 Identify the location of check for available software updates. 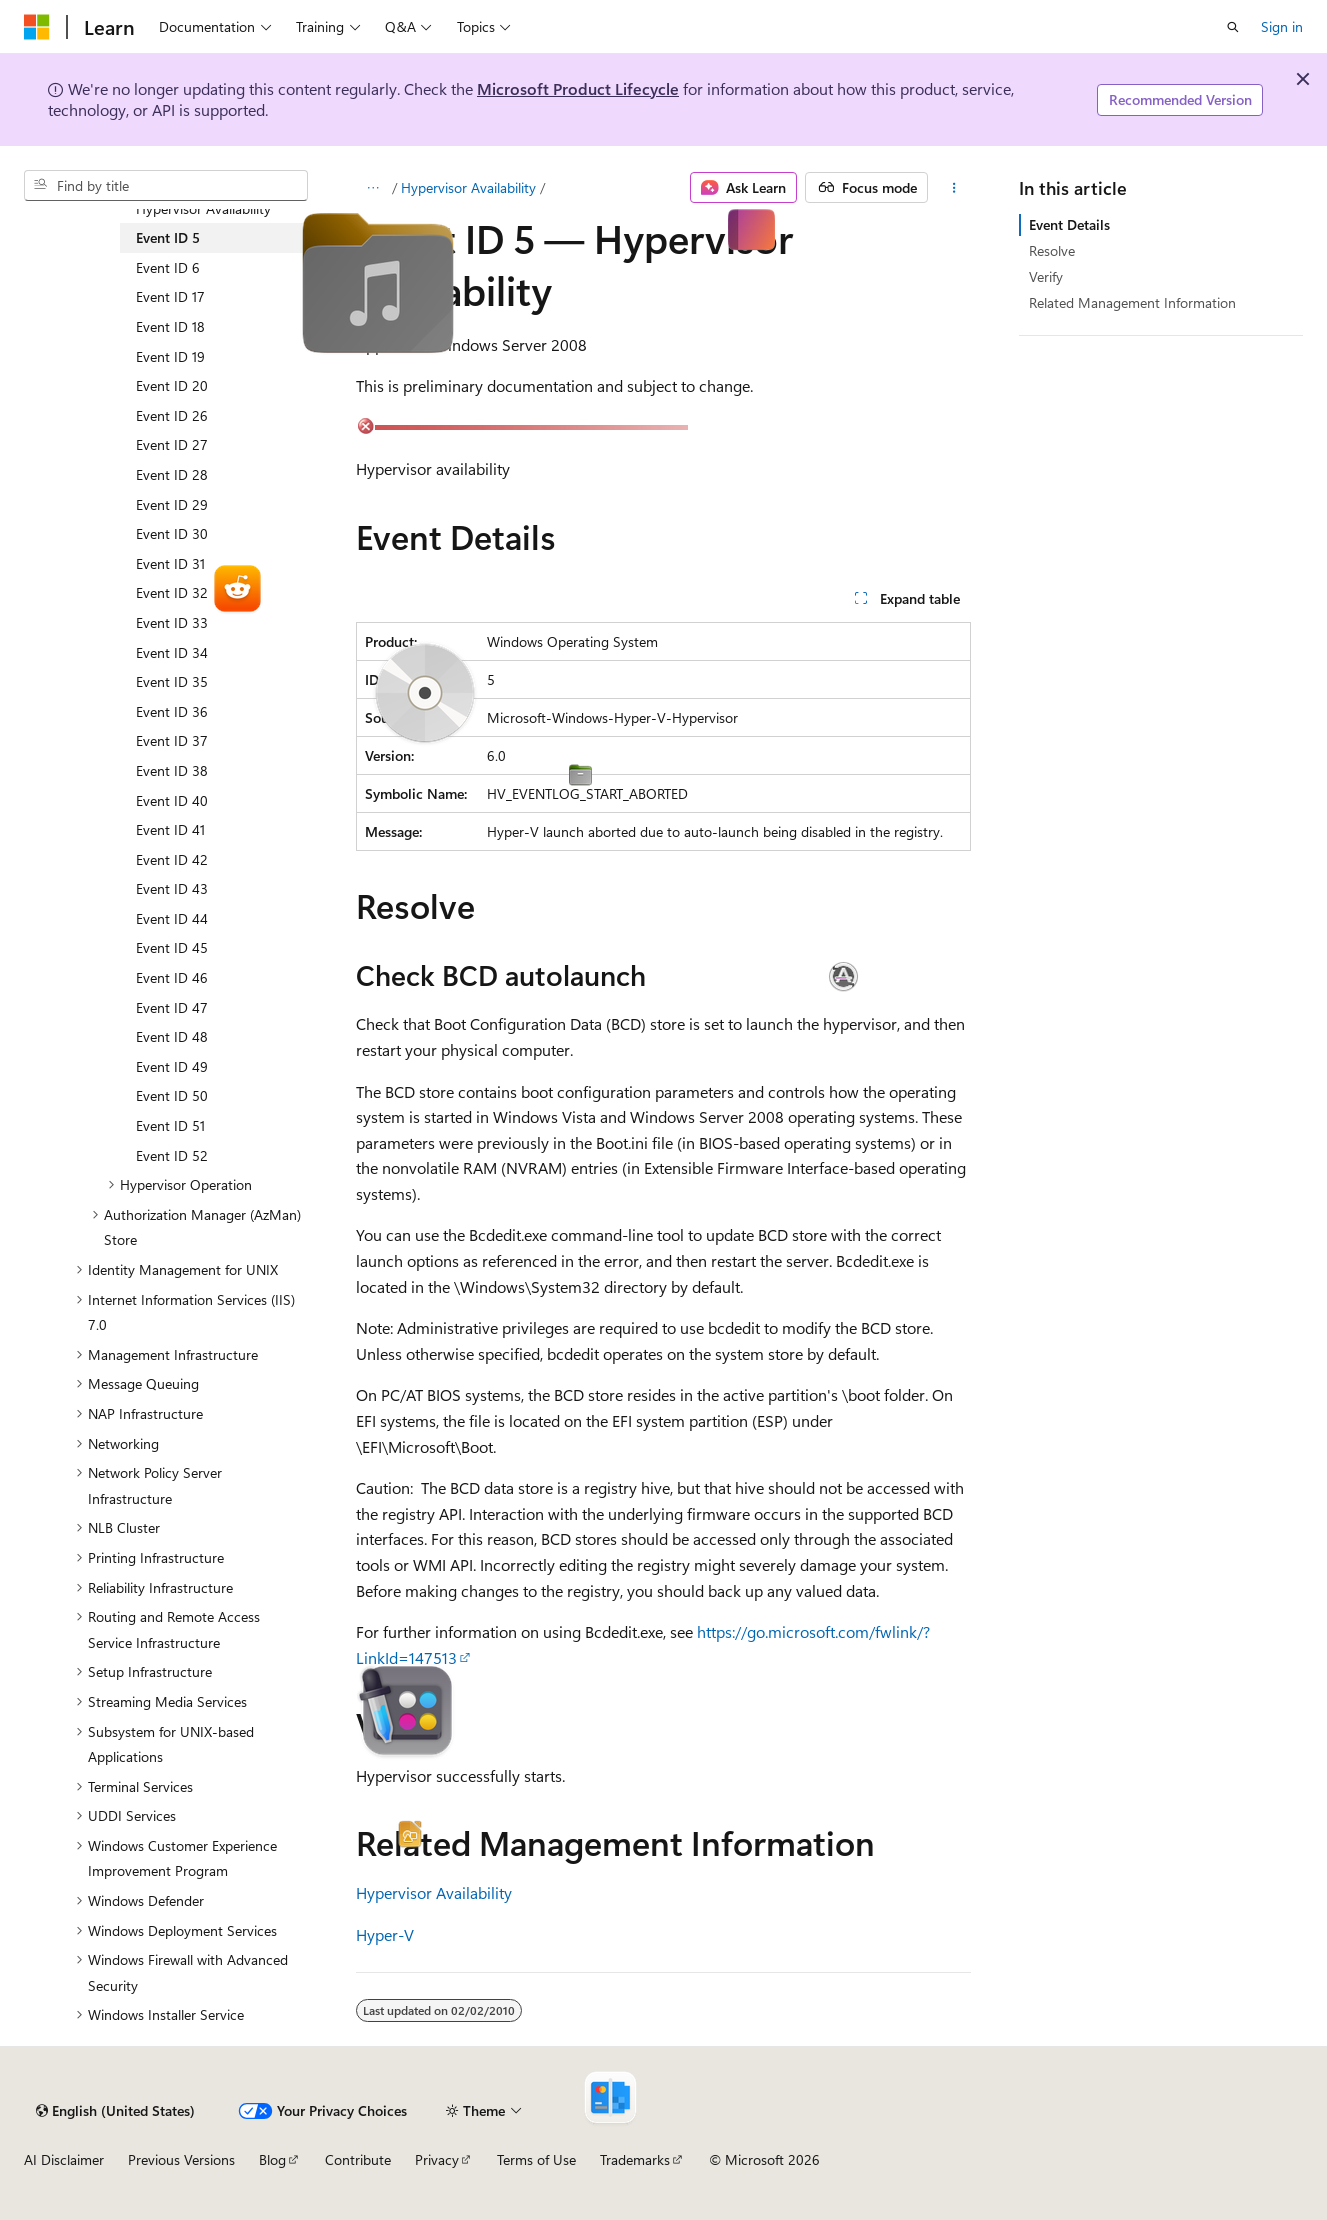
(843, 976).